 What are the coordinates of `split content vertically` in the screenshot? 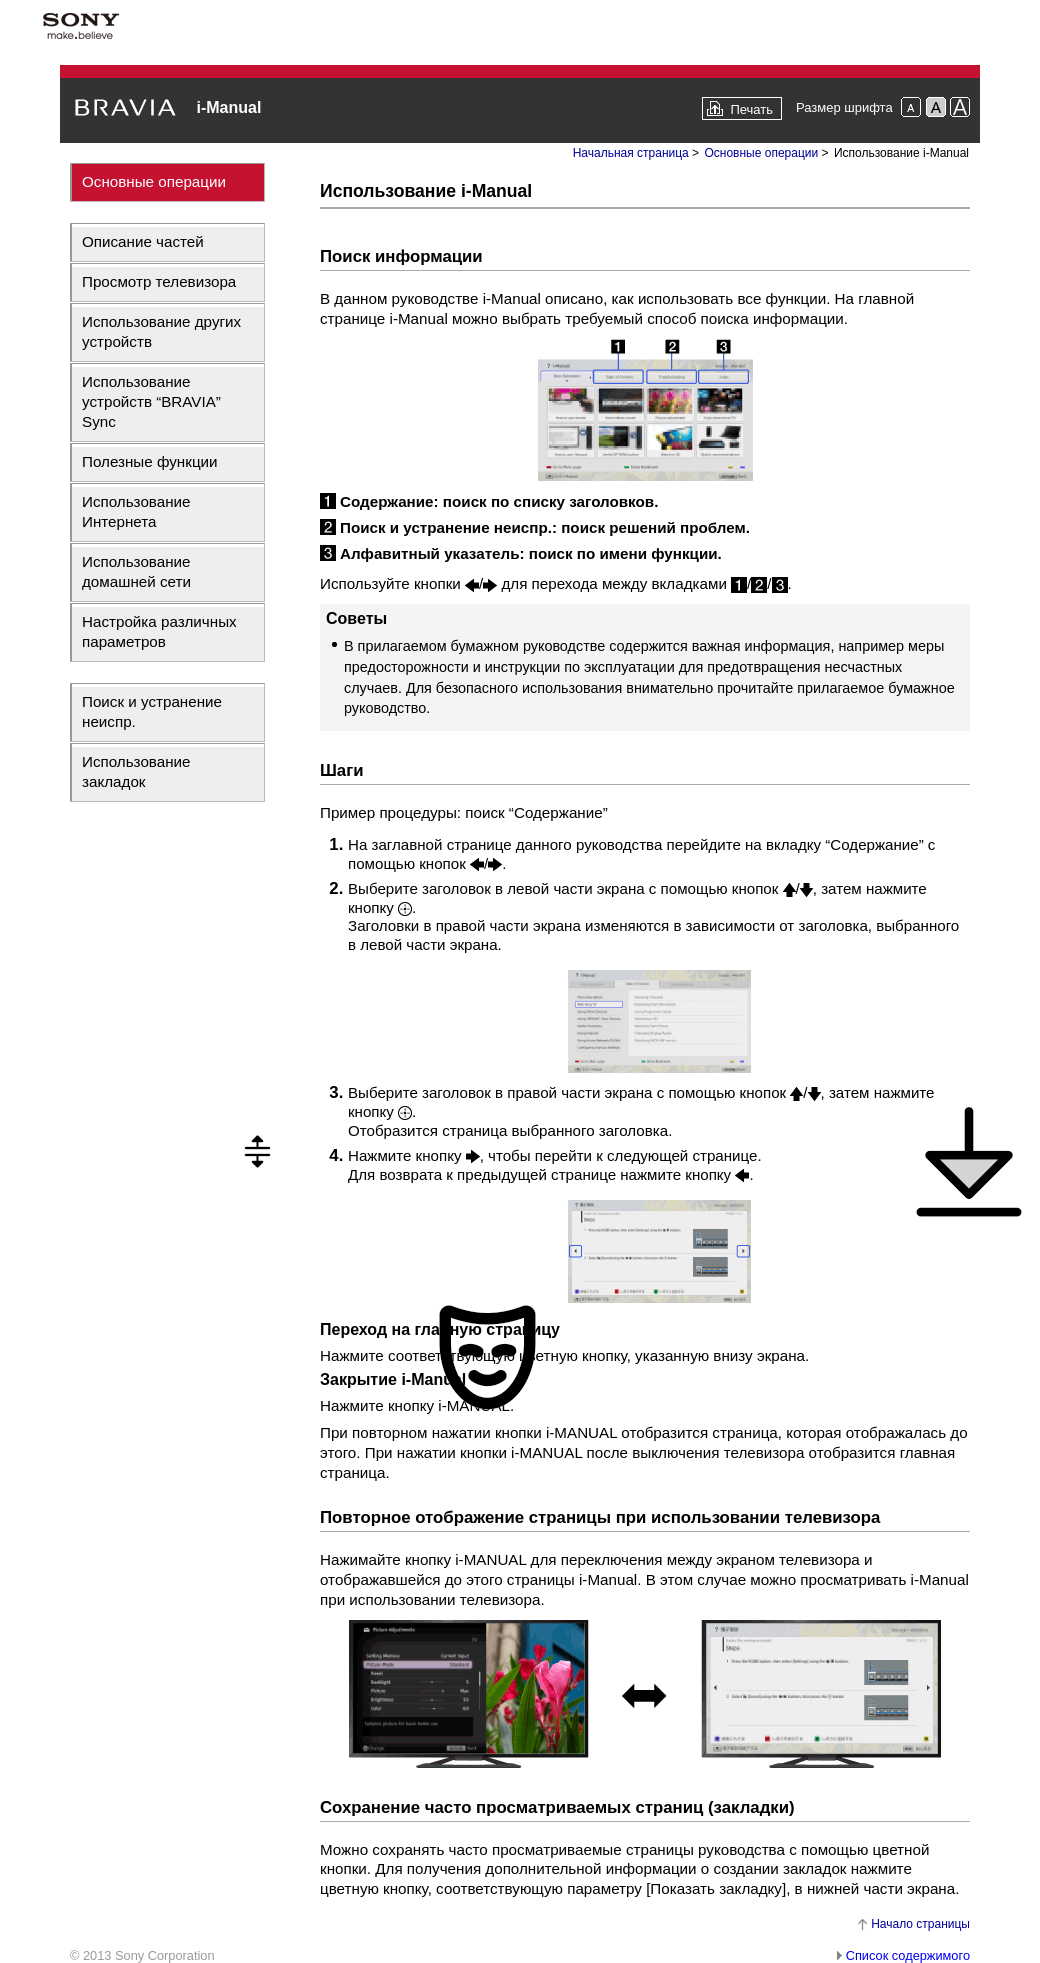 It's located at (257, 1151).